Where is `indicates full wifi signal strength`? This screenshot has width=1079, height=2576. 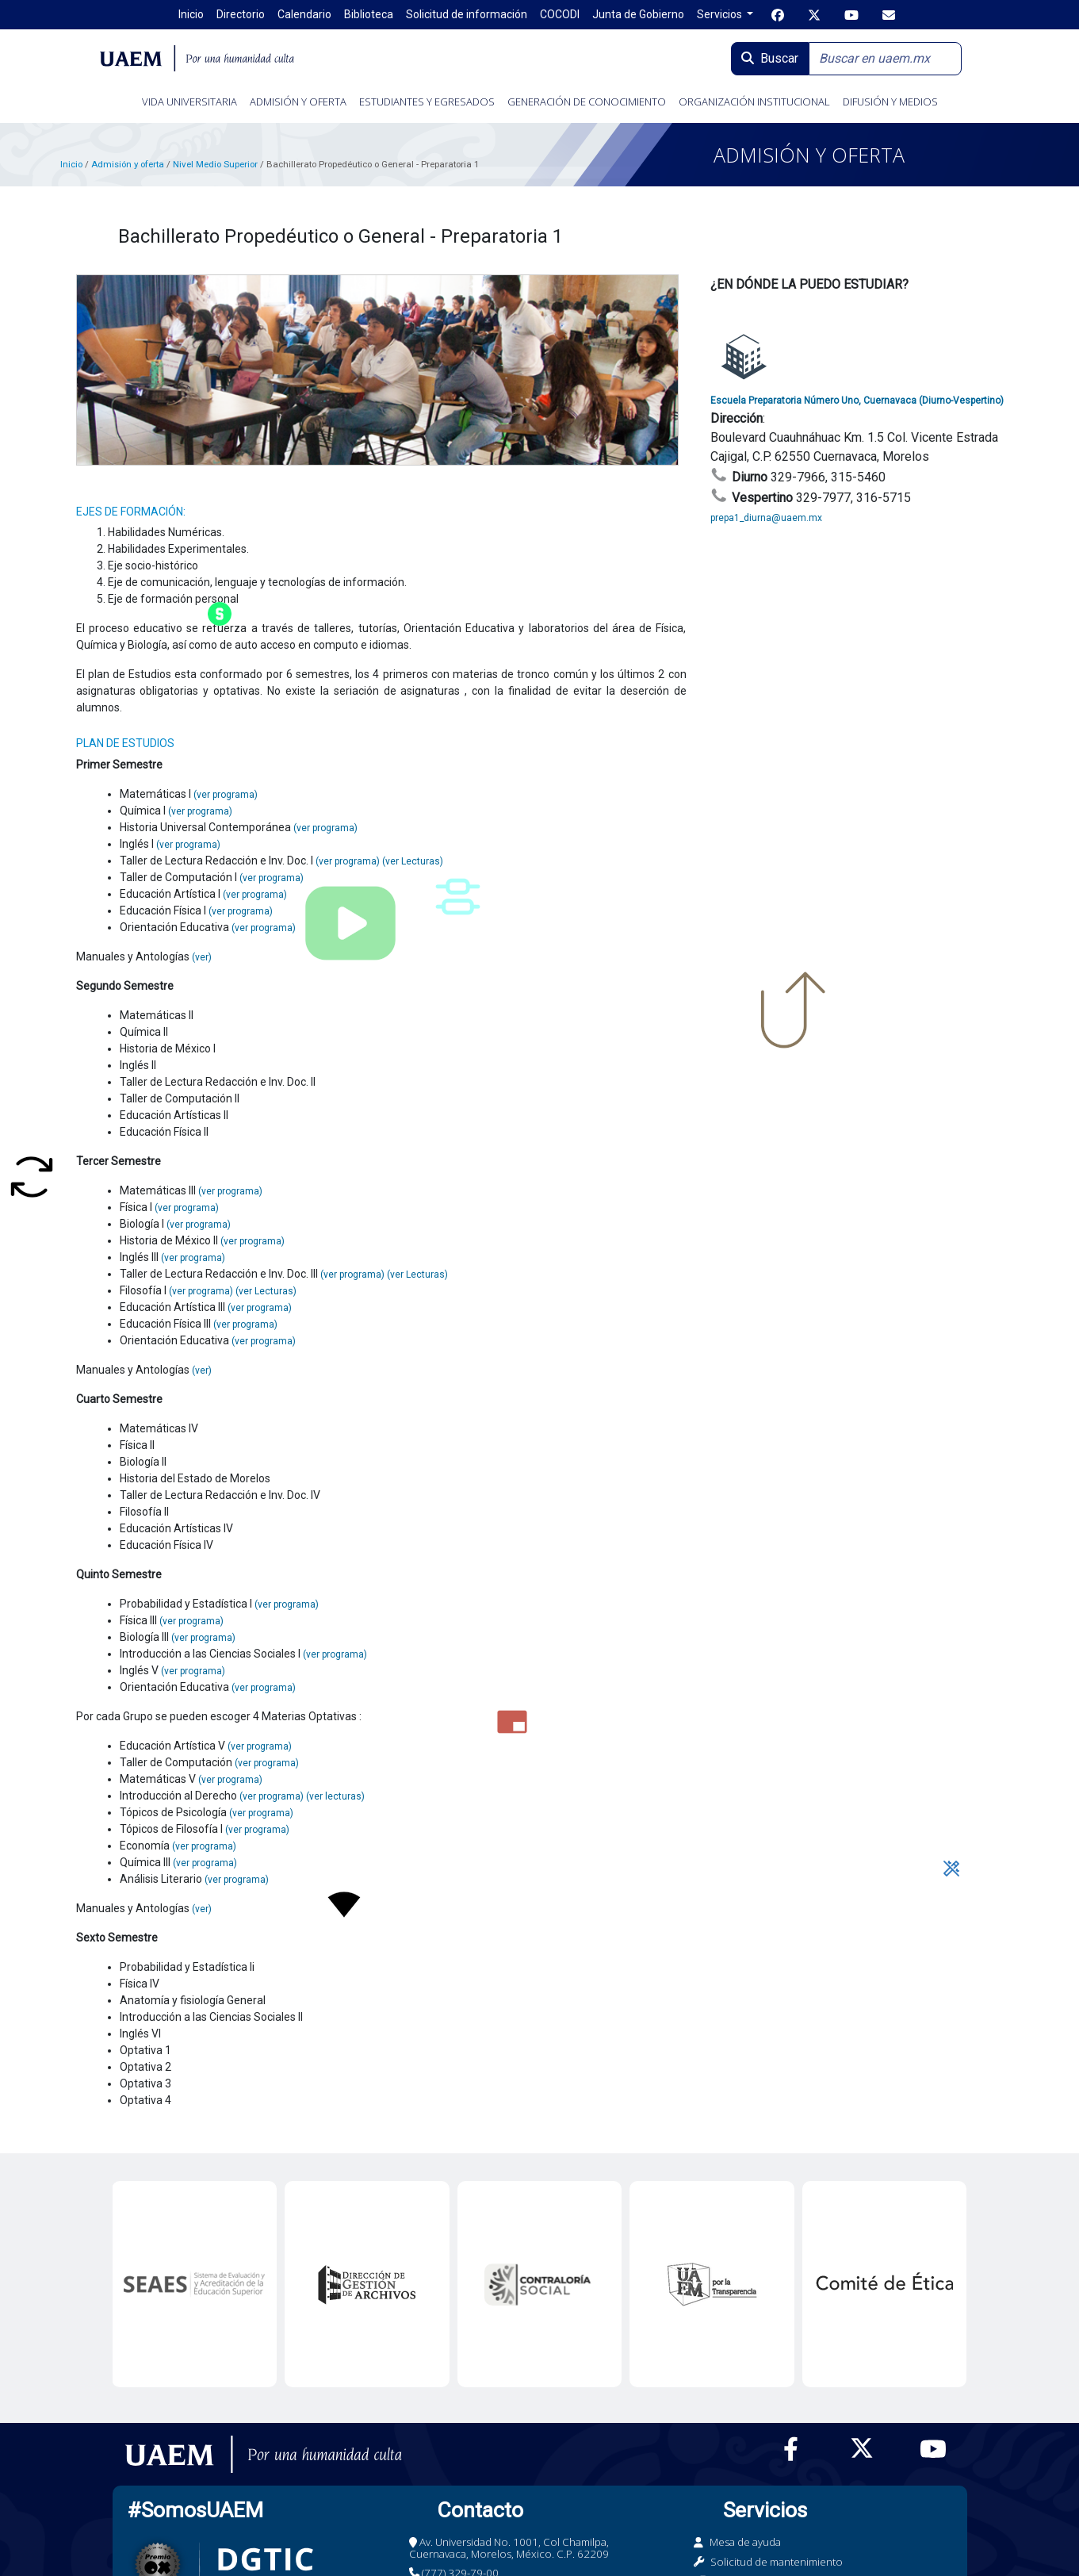 indicates full wifi signal strength is located at coordinates (344, 1904).